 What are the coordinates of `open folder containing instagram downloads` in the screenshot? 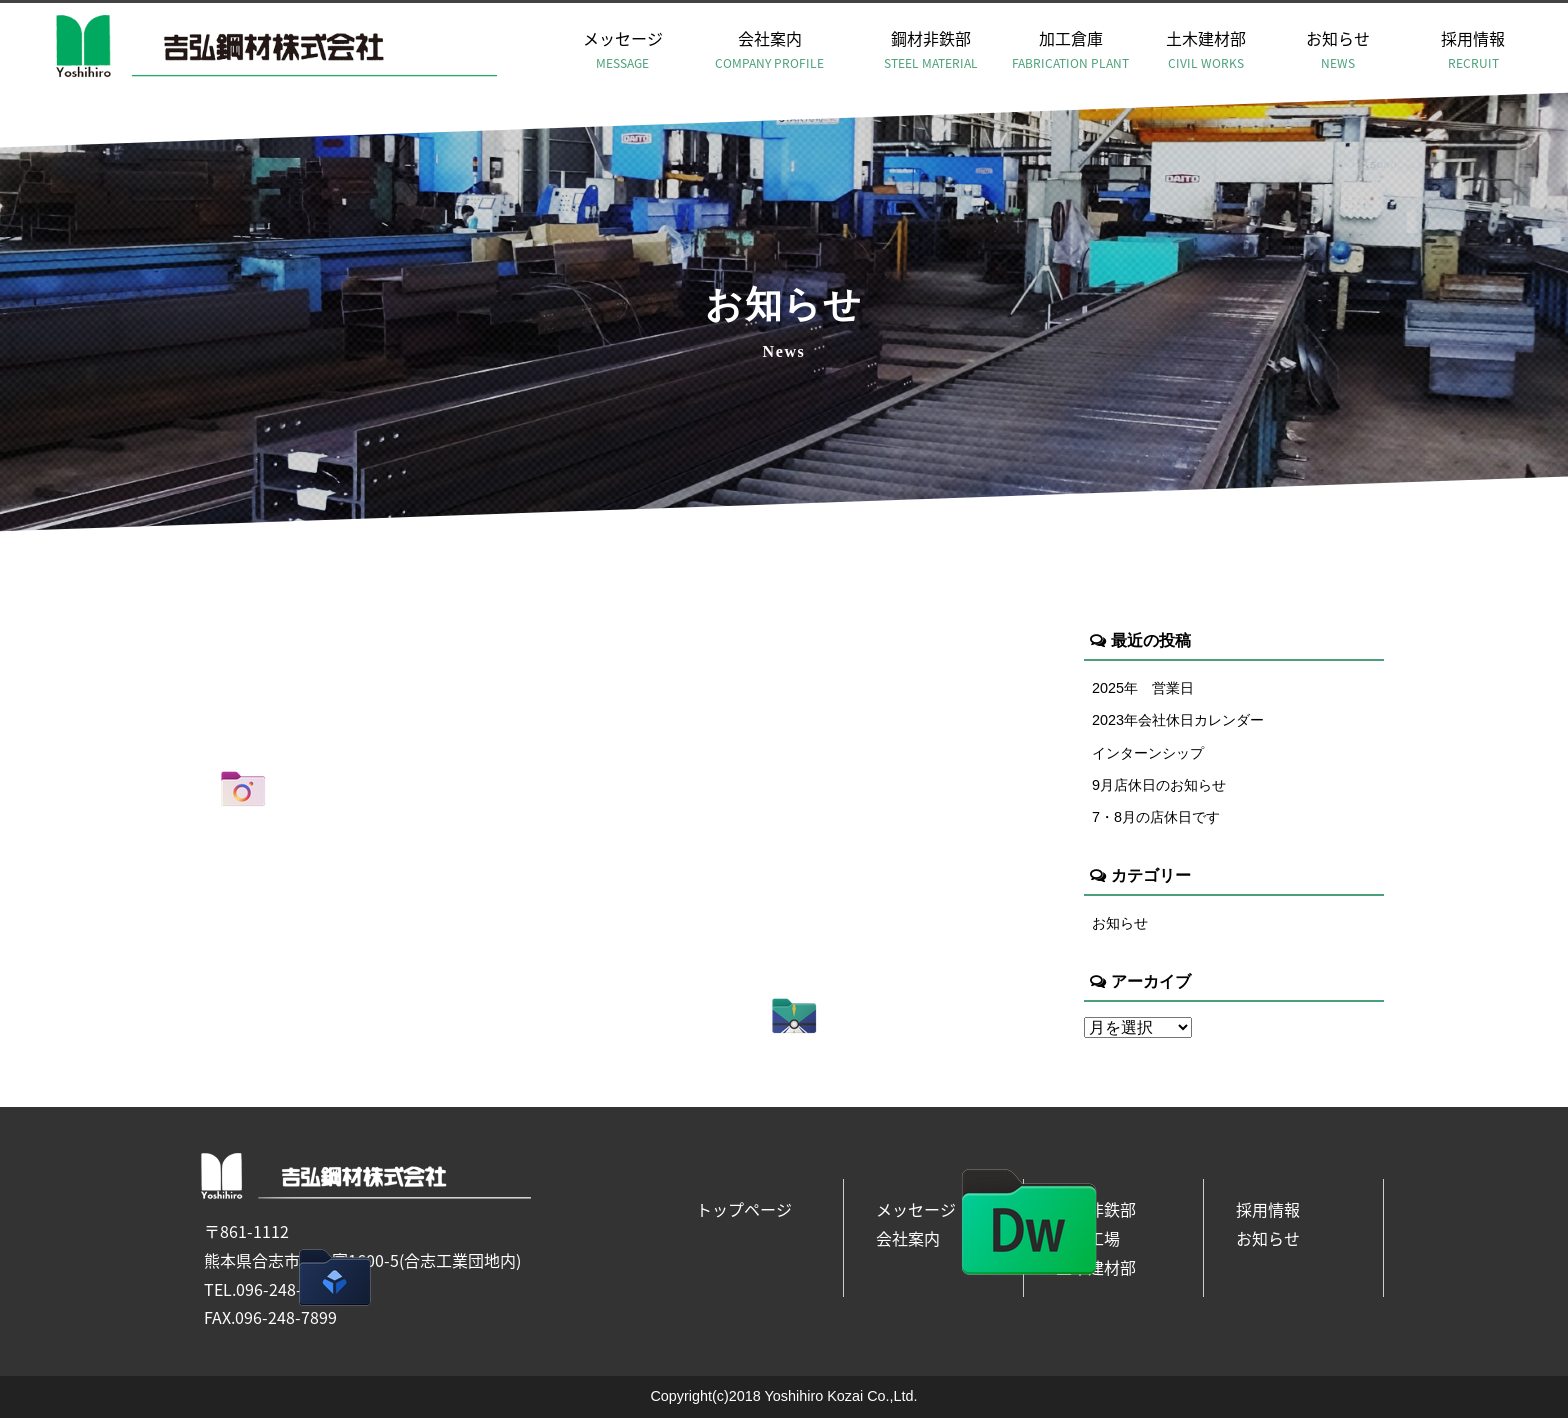 It's located at (243, 790).